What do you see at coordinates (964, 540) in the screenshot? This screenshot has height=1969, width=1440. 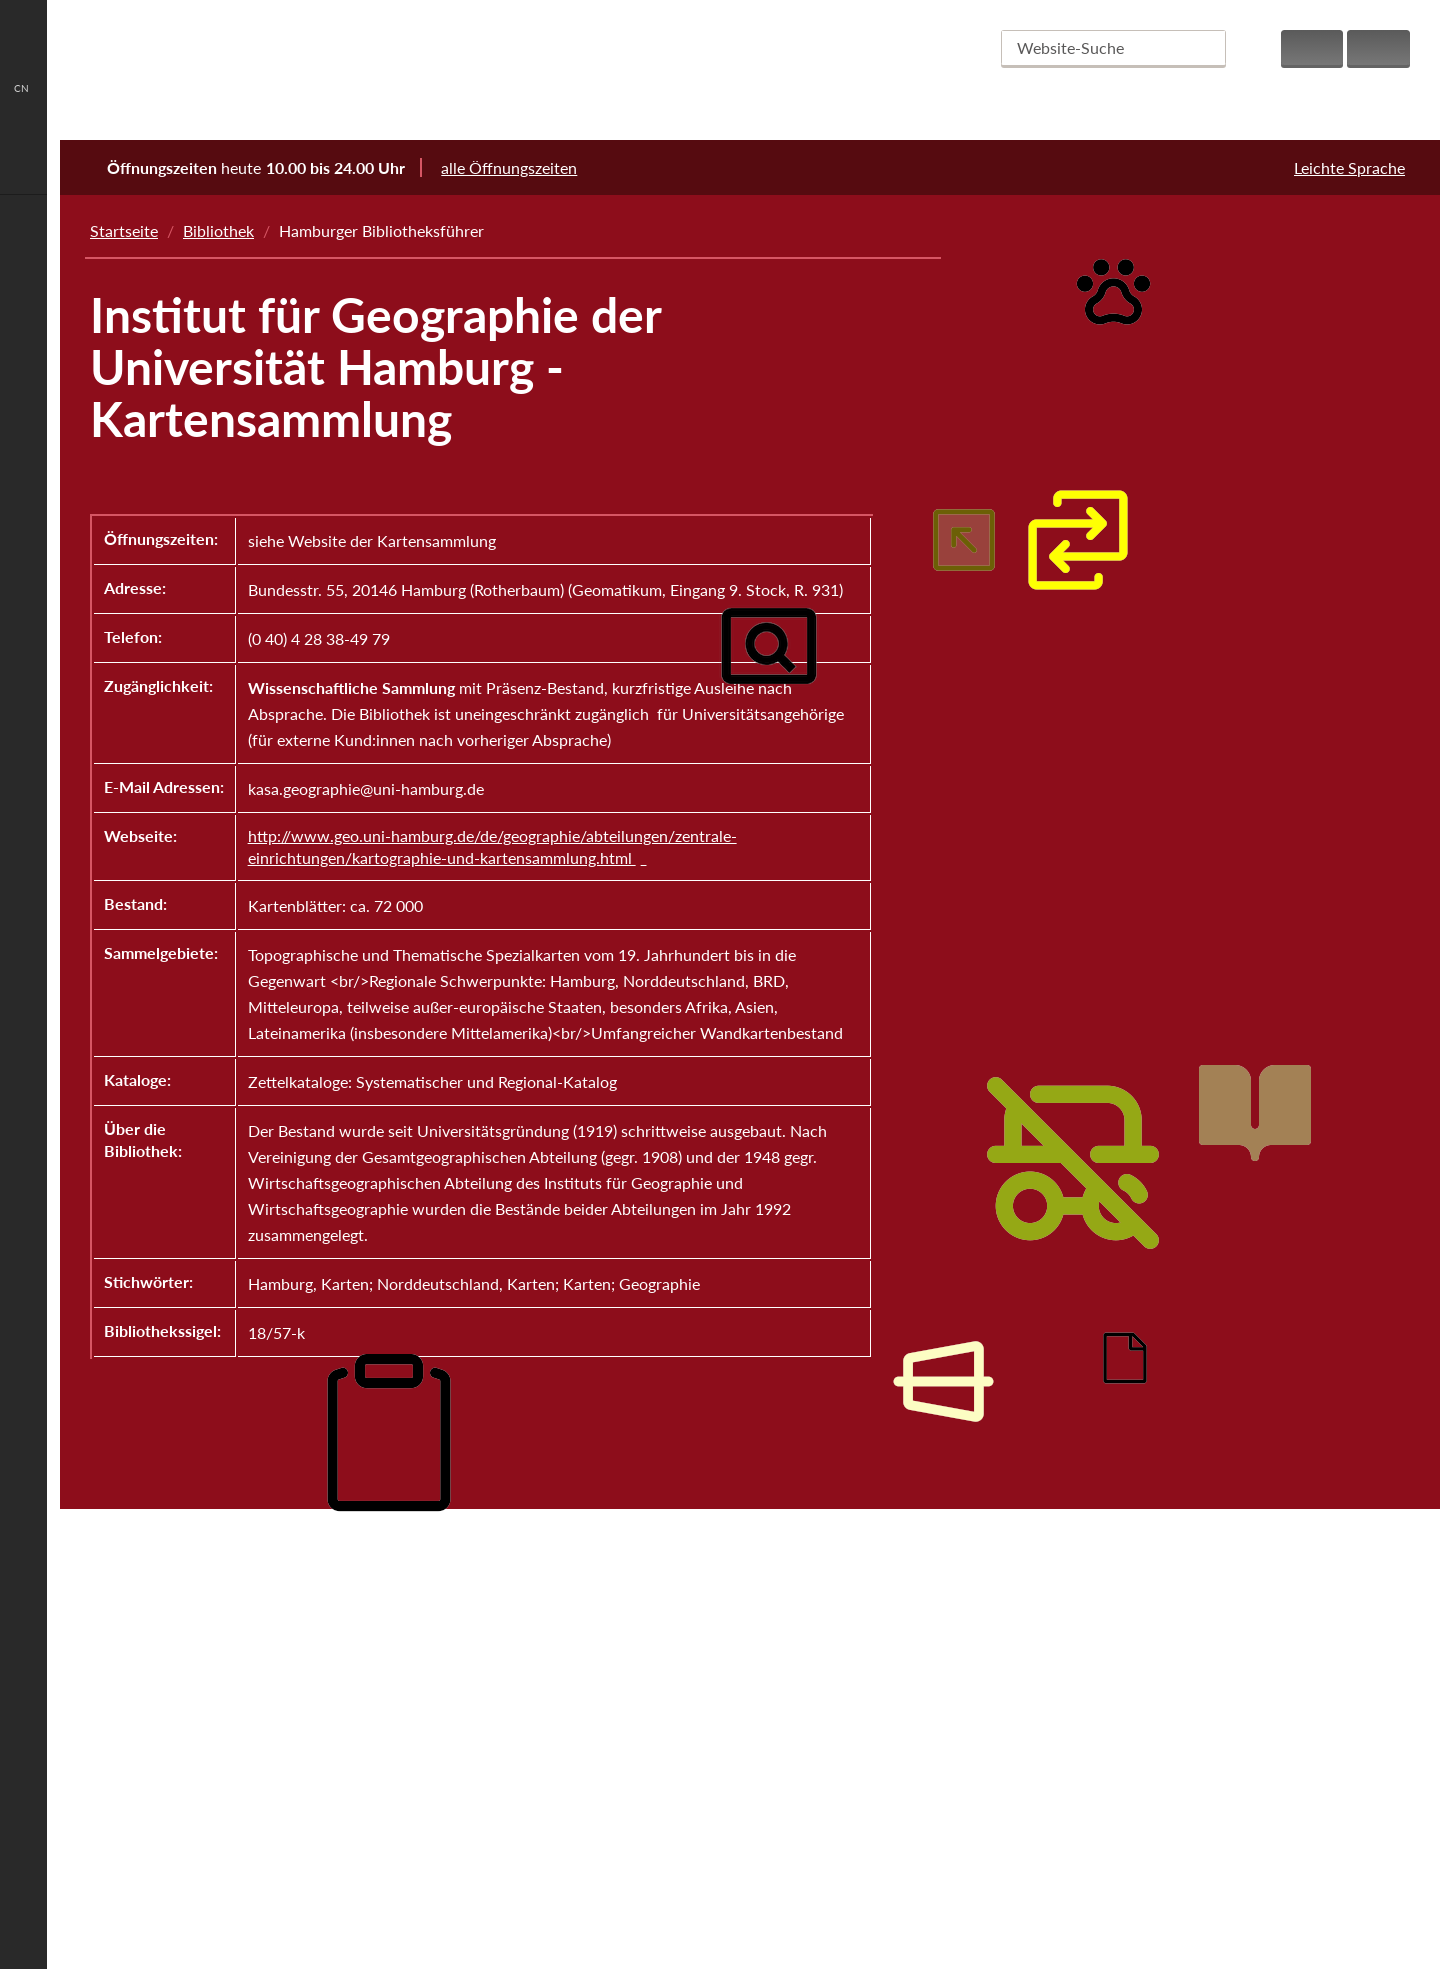 I see `navigate to the top-left or home position` at bounding box center [964, 540].